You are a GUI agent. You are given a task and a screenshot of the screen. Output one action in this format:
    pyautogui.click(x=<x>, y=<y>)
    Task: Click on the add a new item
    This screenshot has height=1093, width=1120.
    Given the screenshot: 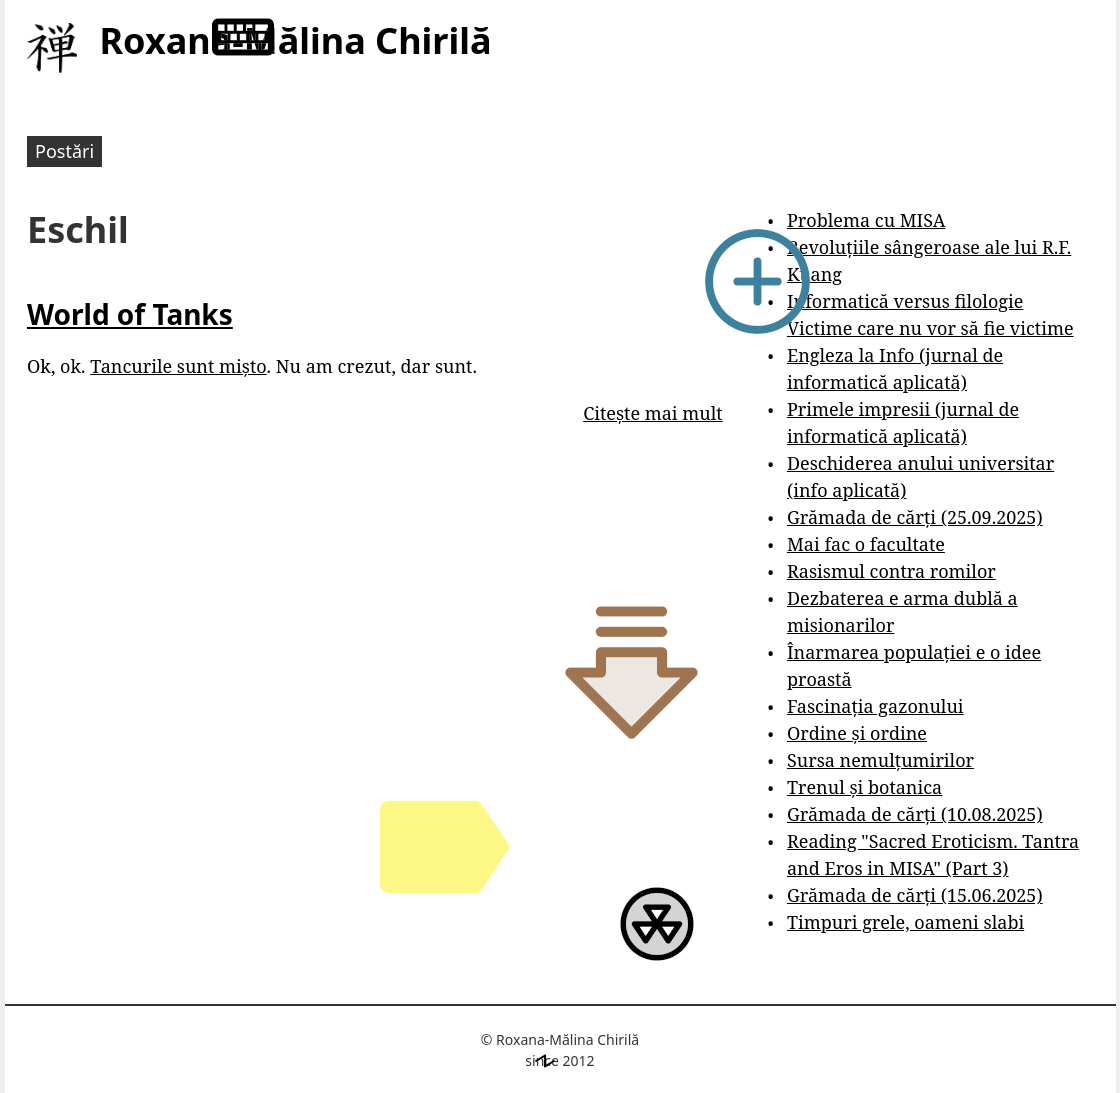 What is the action you would take?
    pyautogui.click(x=757, y=281)
    